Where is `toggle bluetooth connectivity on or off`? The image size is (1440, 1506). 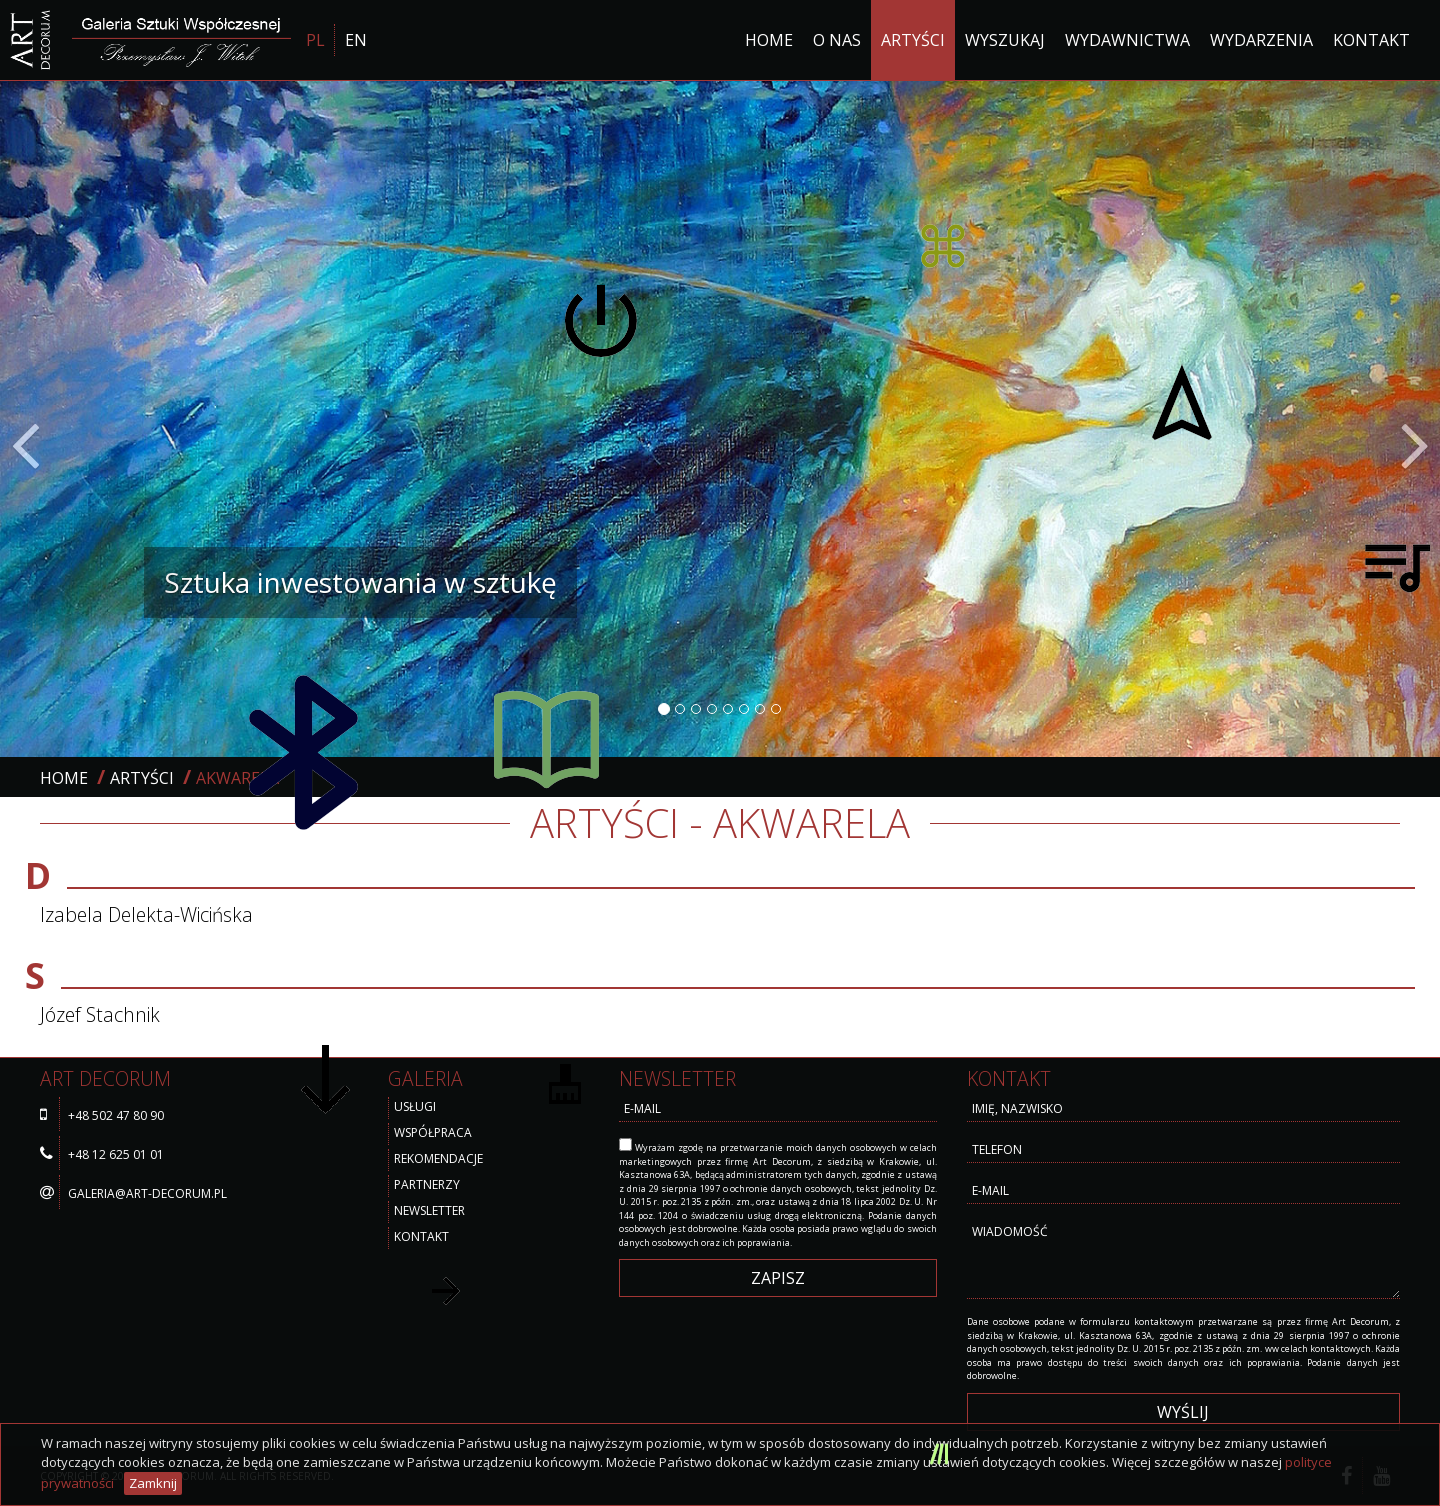
toggle bluetooth connectivity on or off is located at coordinates (303, 752).